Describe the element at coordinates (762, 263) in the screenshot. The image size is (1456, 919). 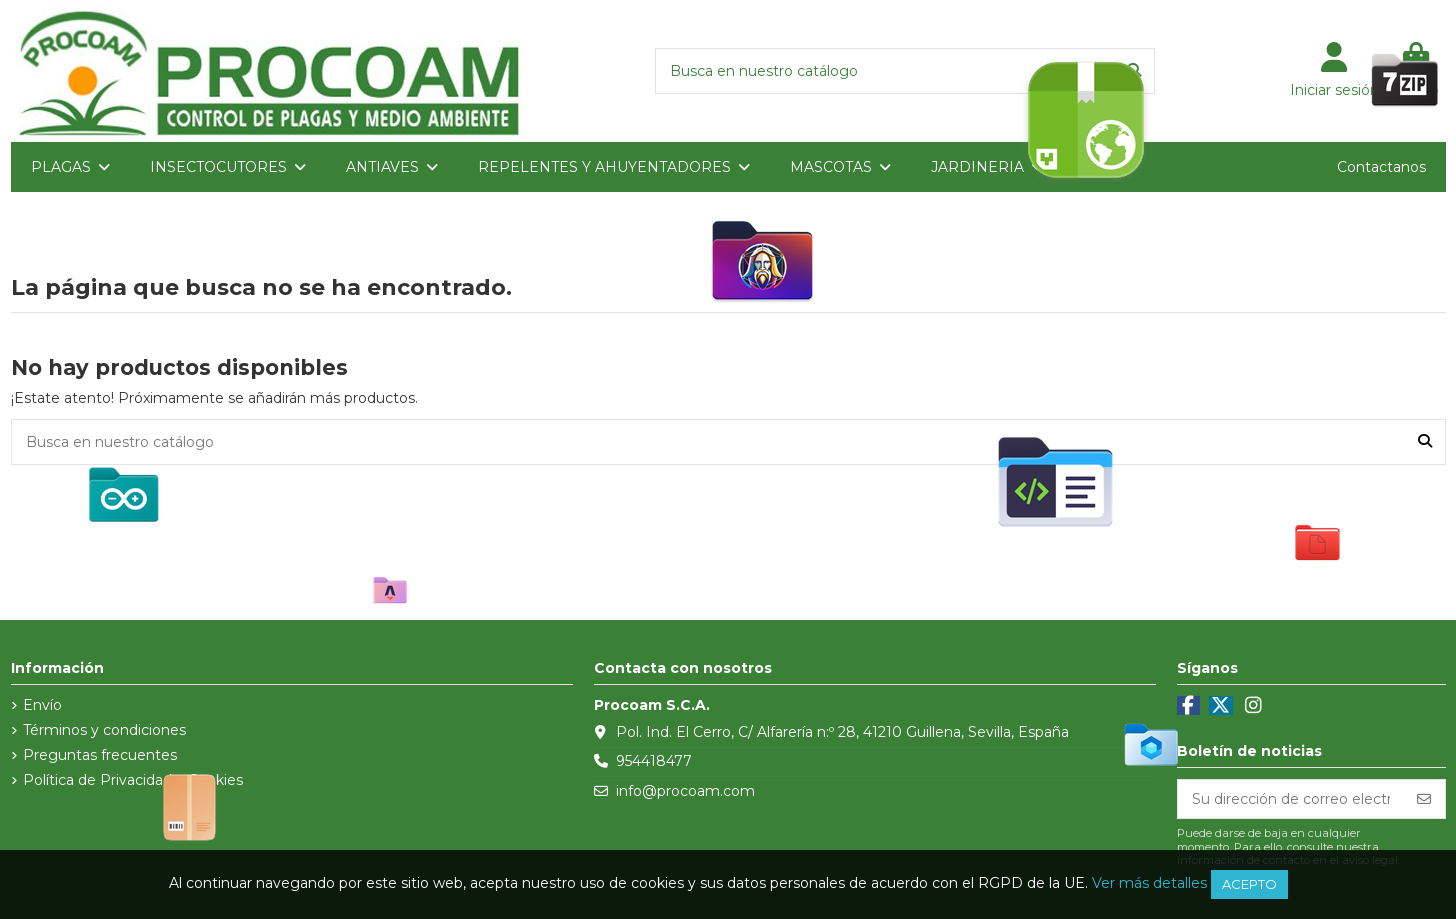
I see `open Leonardo.ai project folder` at that location.